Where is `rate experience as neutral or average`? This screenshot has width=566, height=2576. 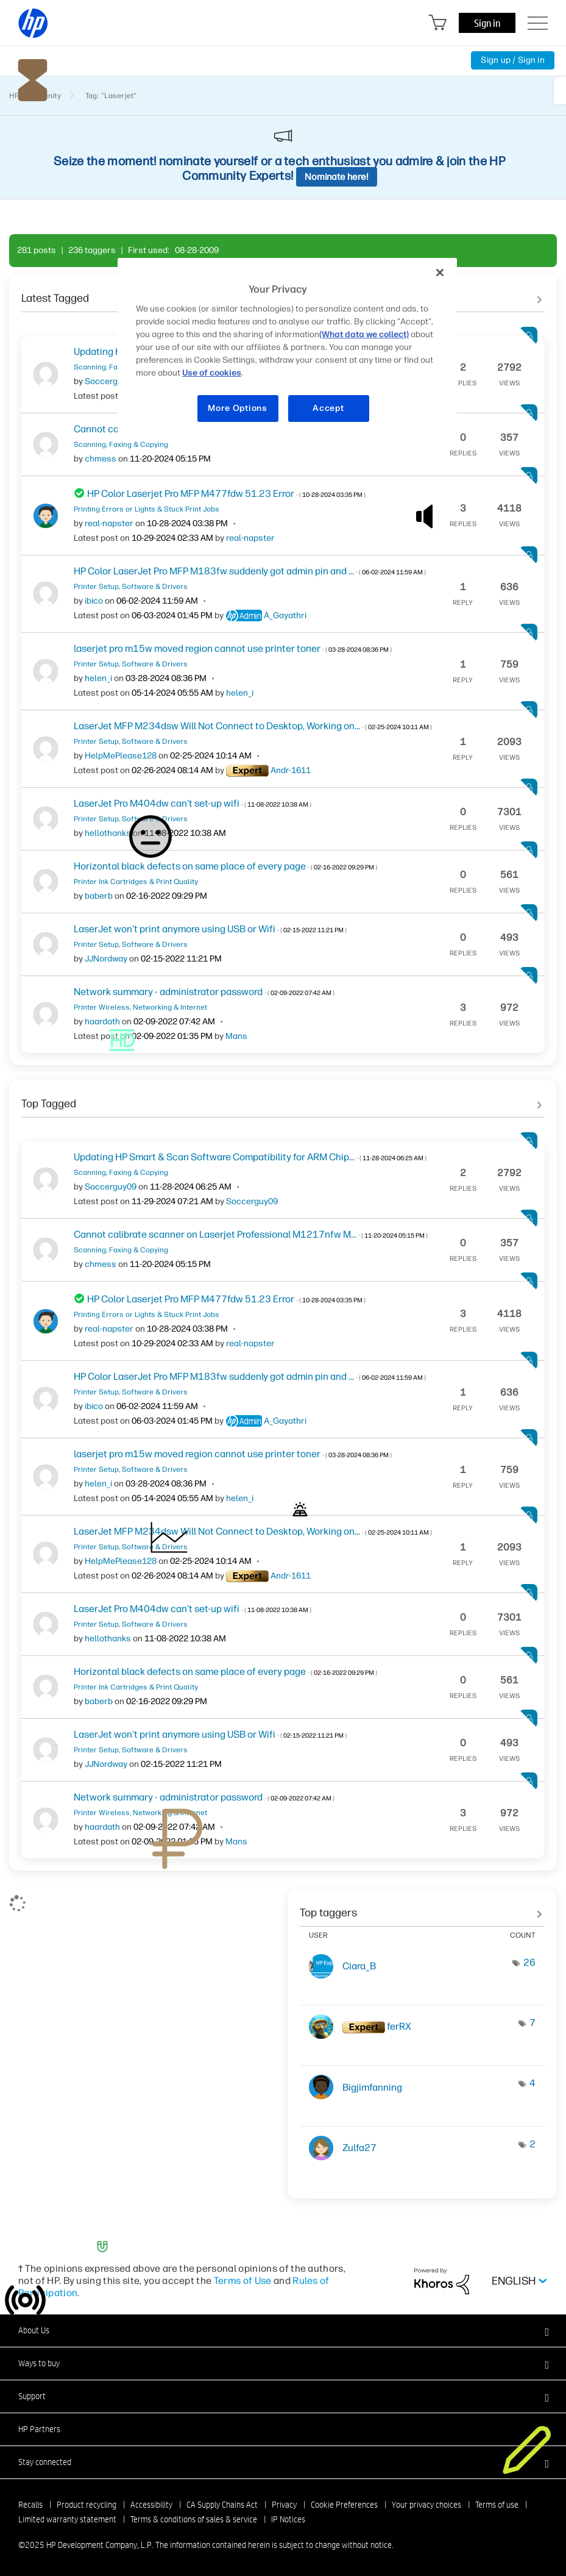 rate experience as neutral or average is located at coordinates (150, 837).